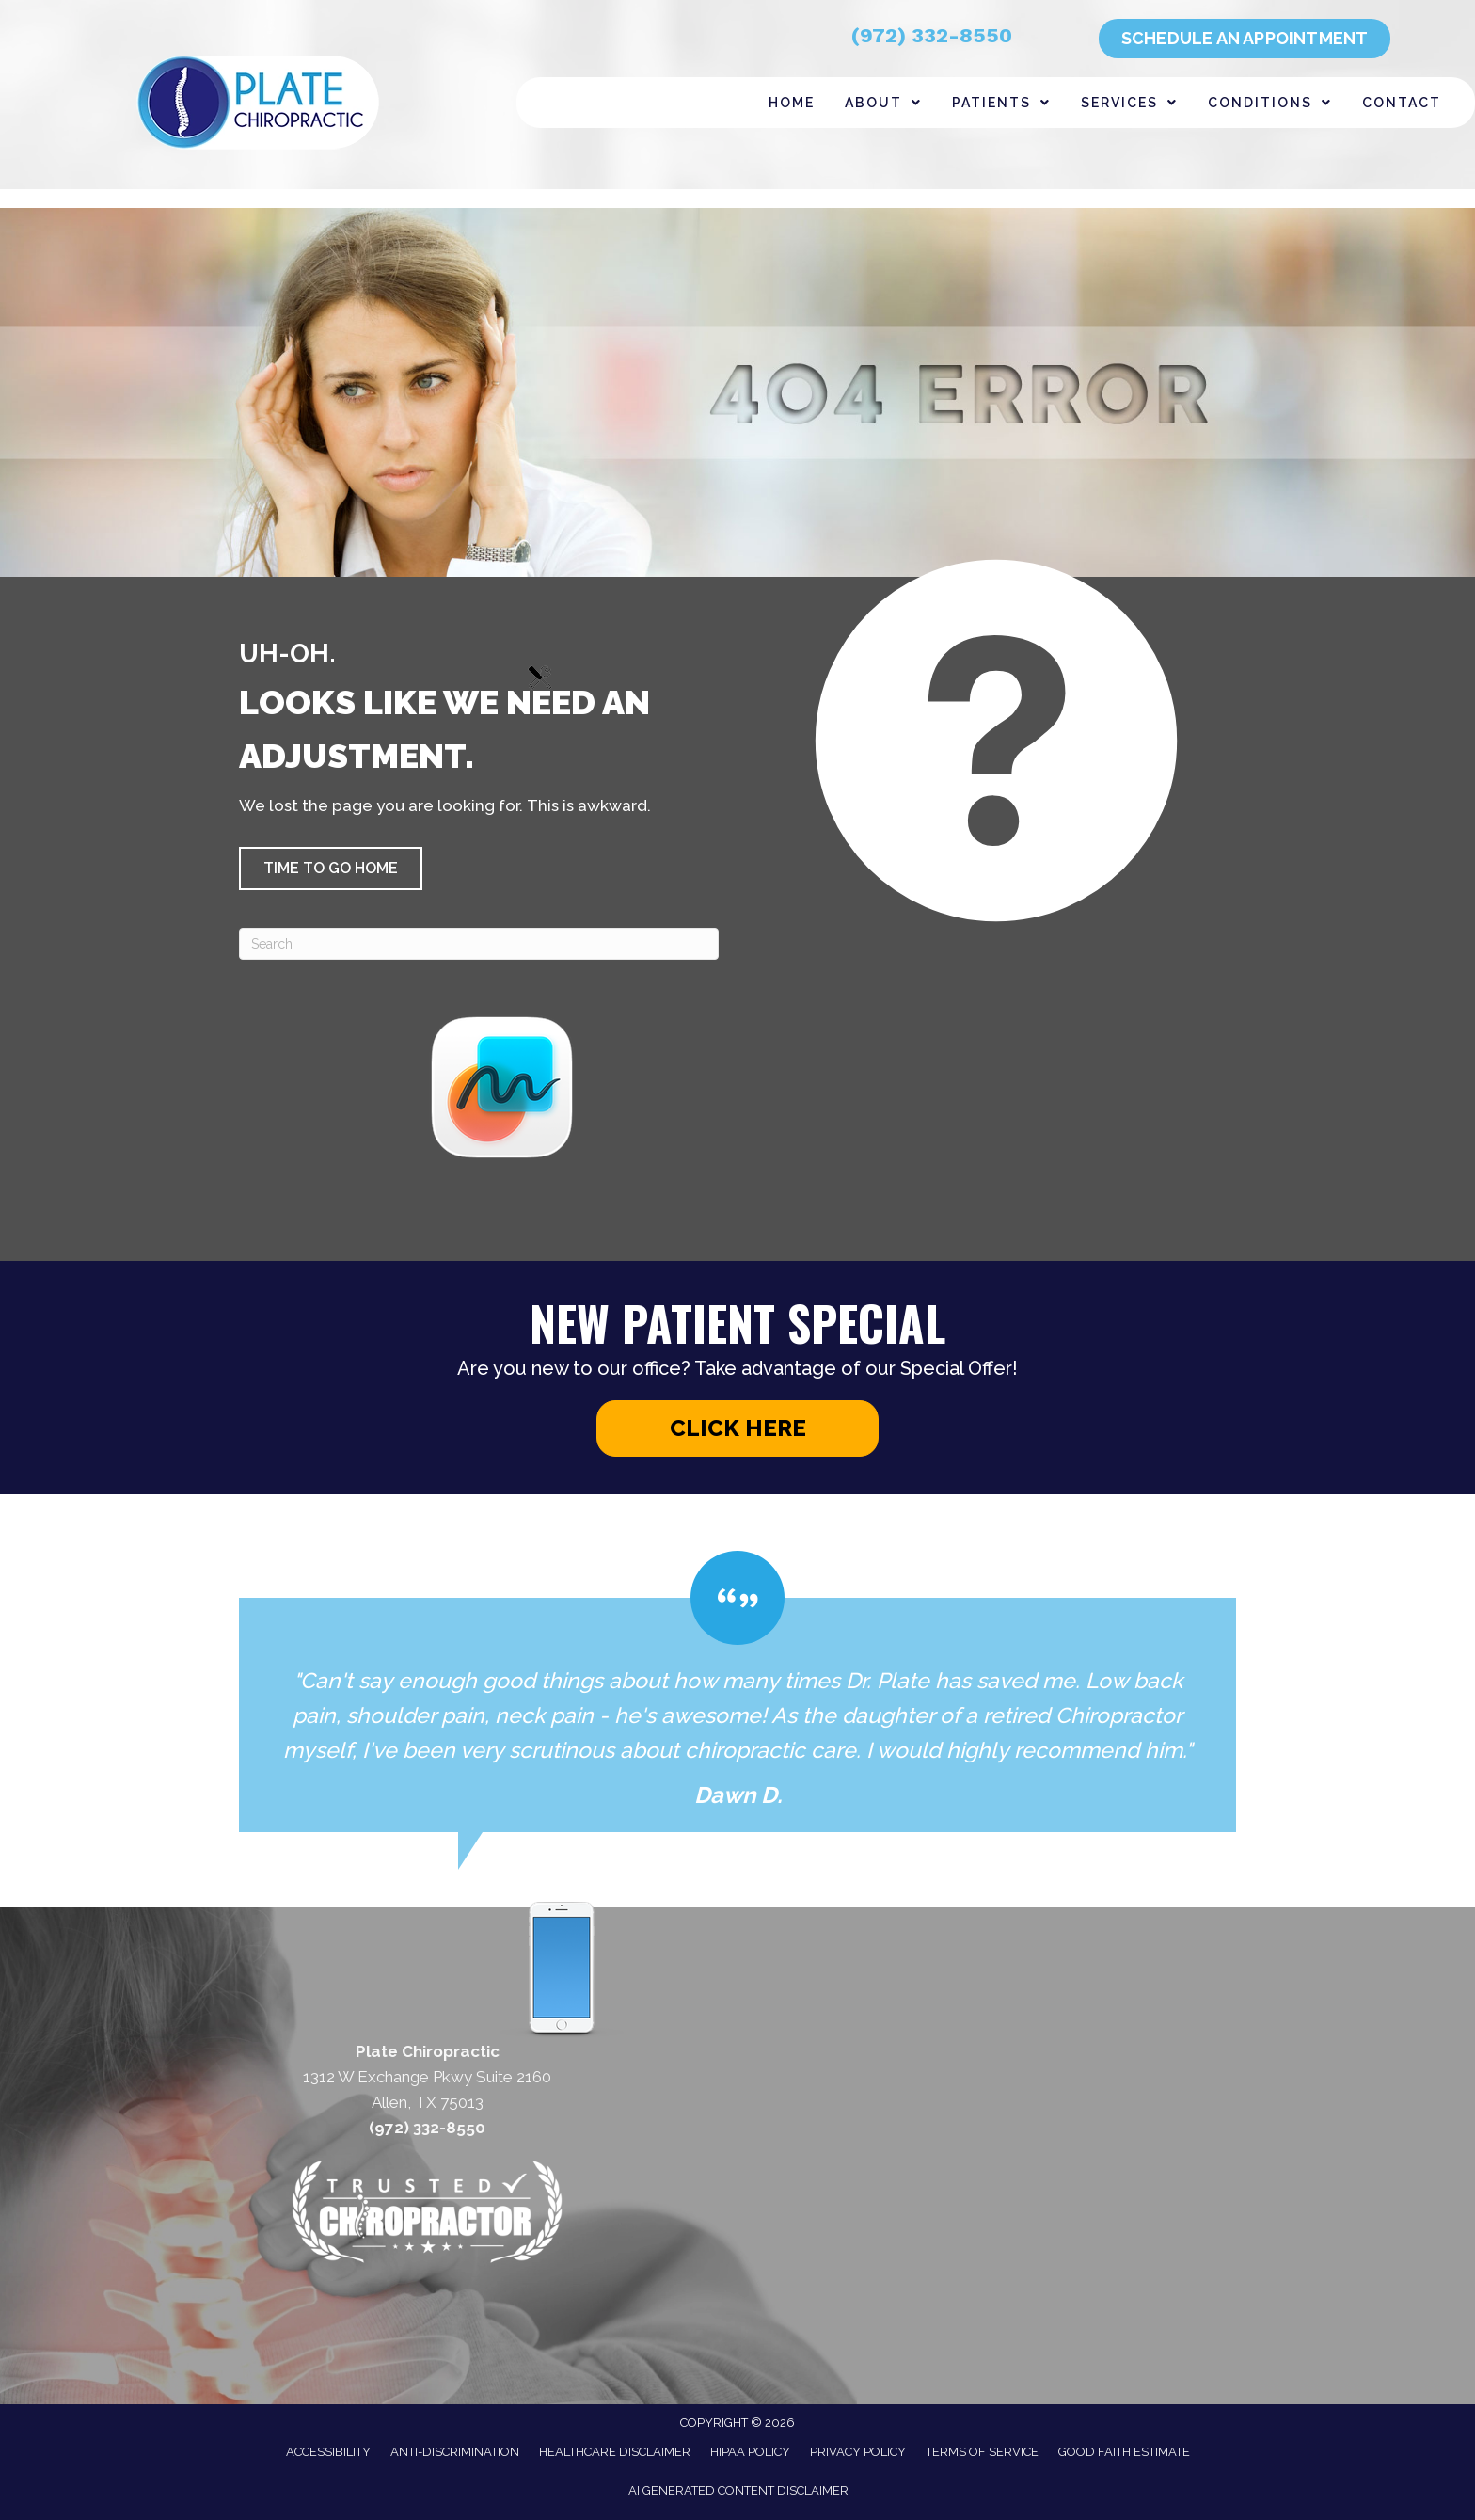  What do you see at coordinates (540, 678) in the screenshot?
I see `access the utilities folder in the sidebar` at bounding box center [540, 678].